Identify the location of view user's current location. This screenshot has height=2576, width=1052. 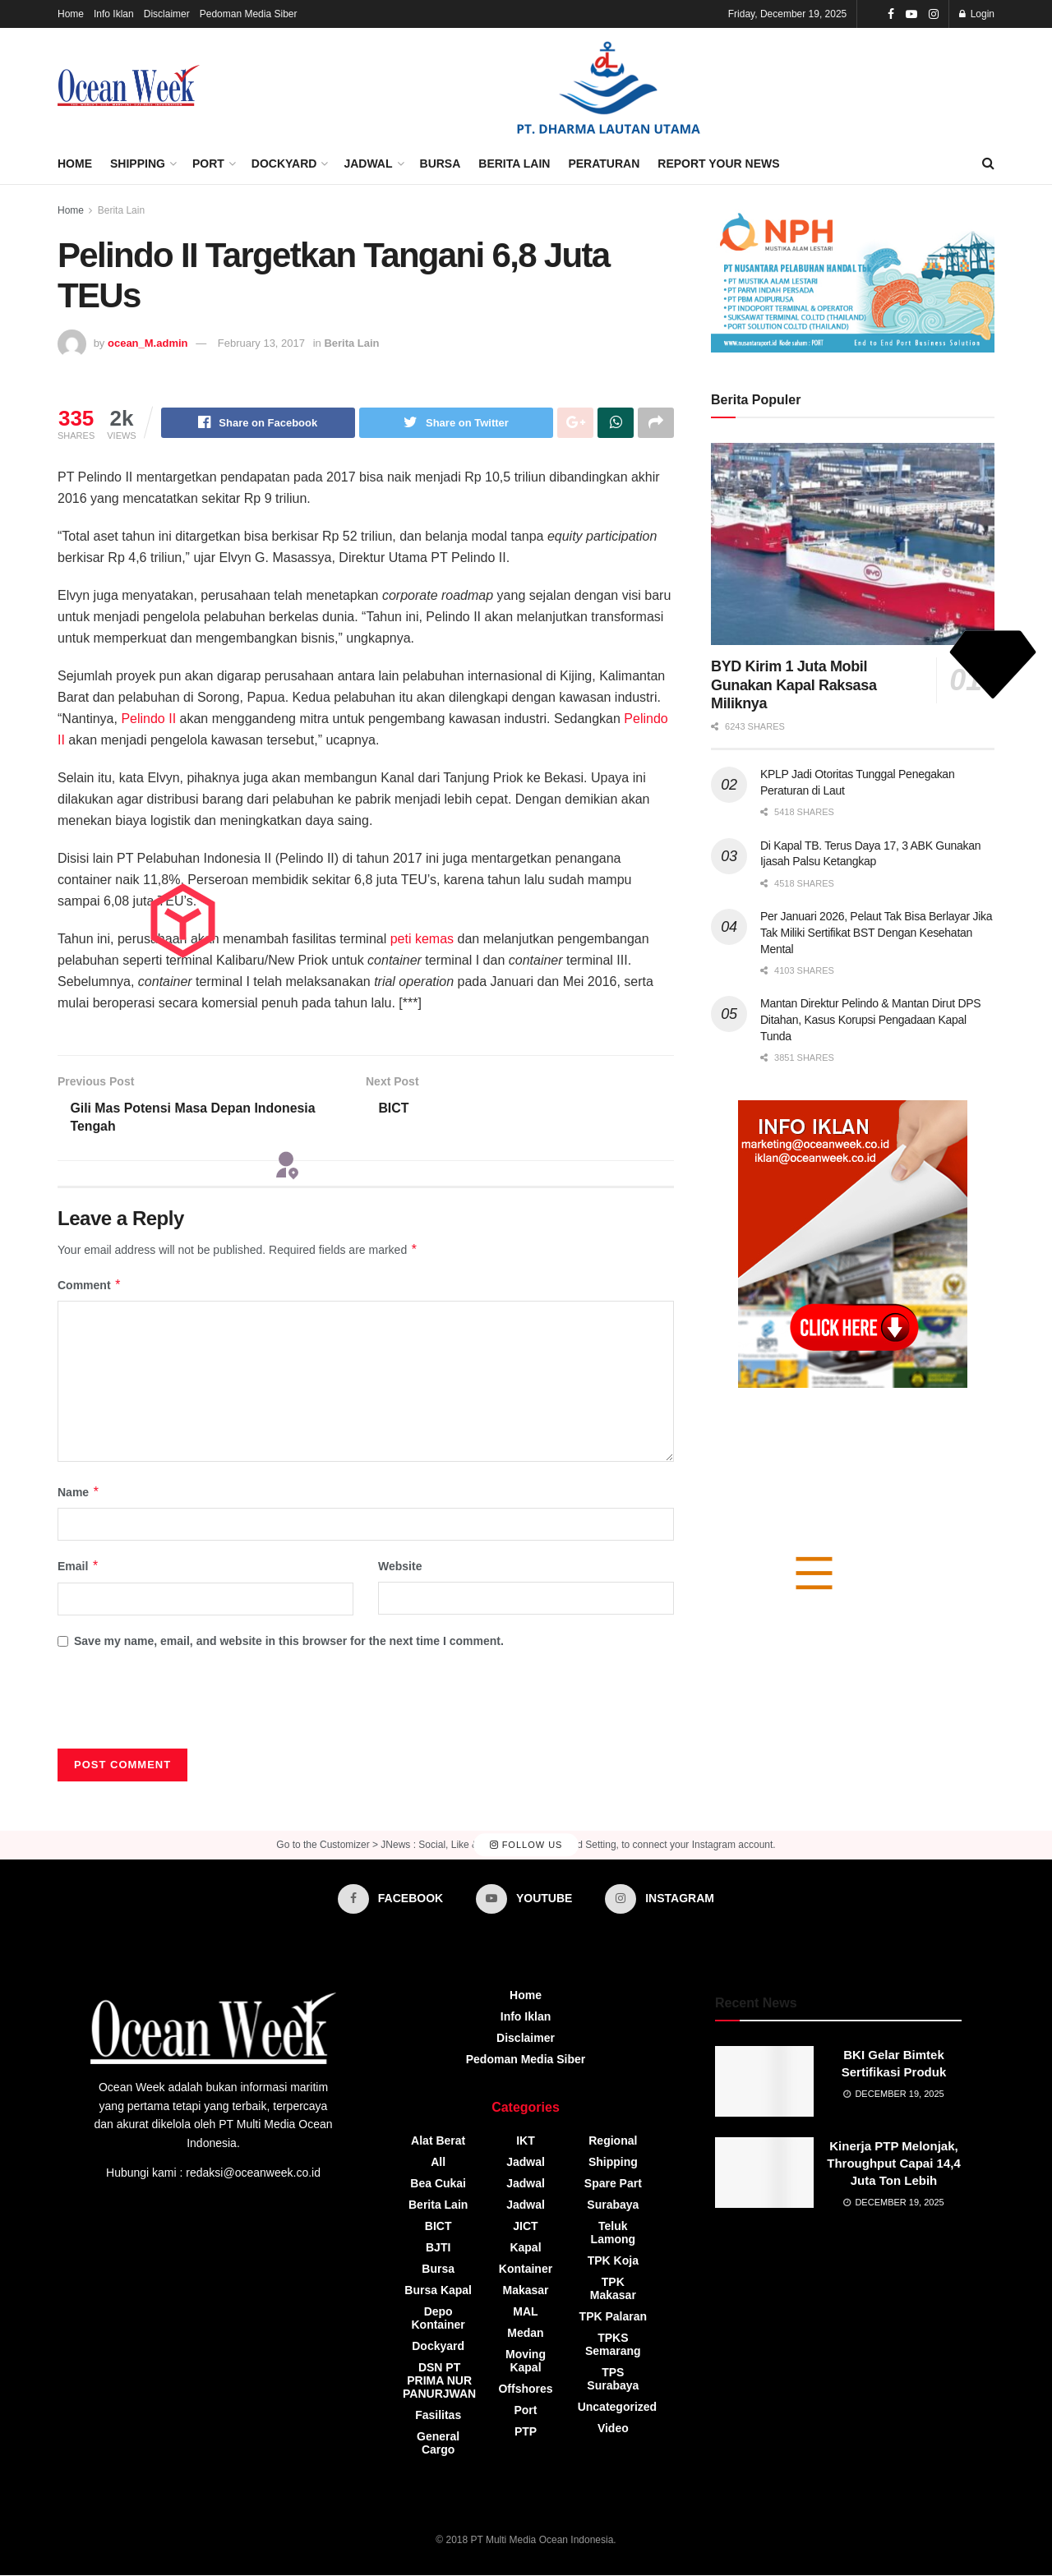
(286, 1165).